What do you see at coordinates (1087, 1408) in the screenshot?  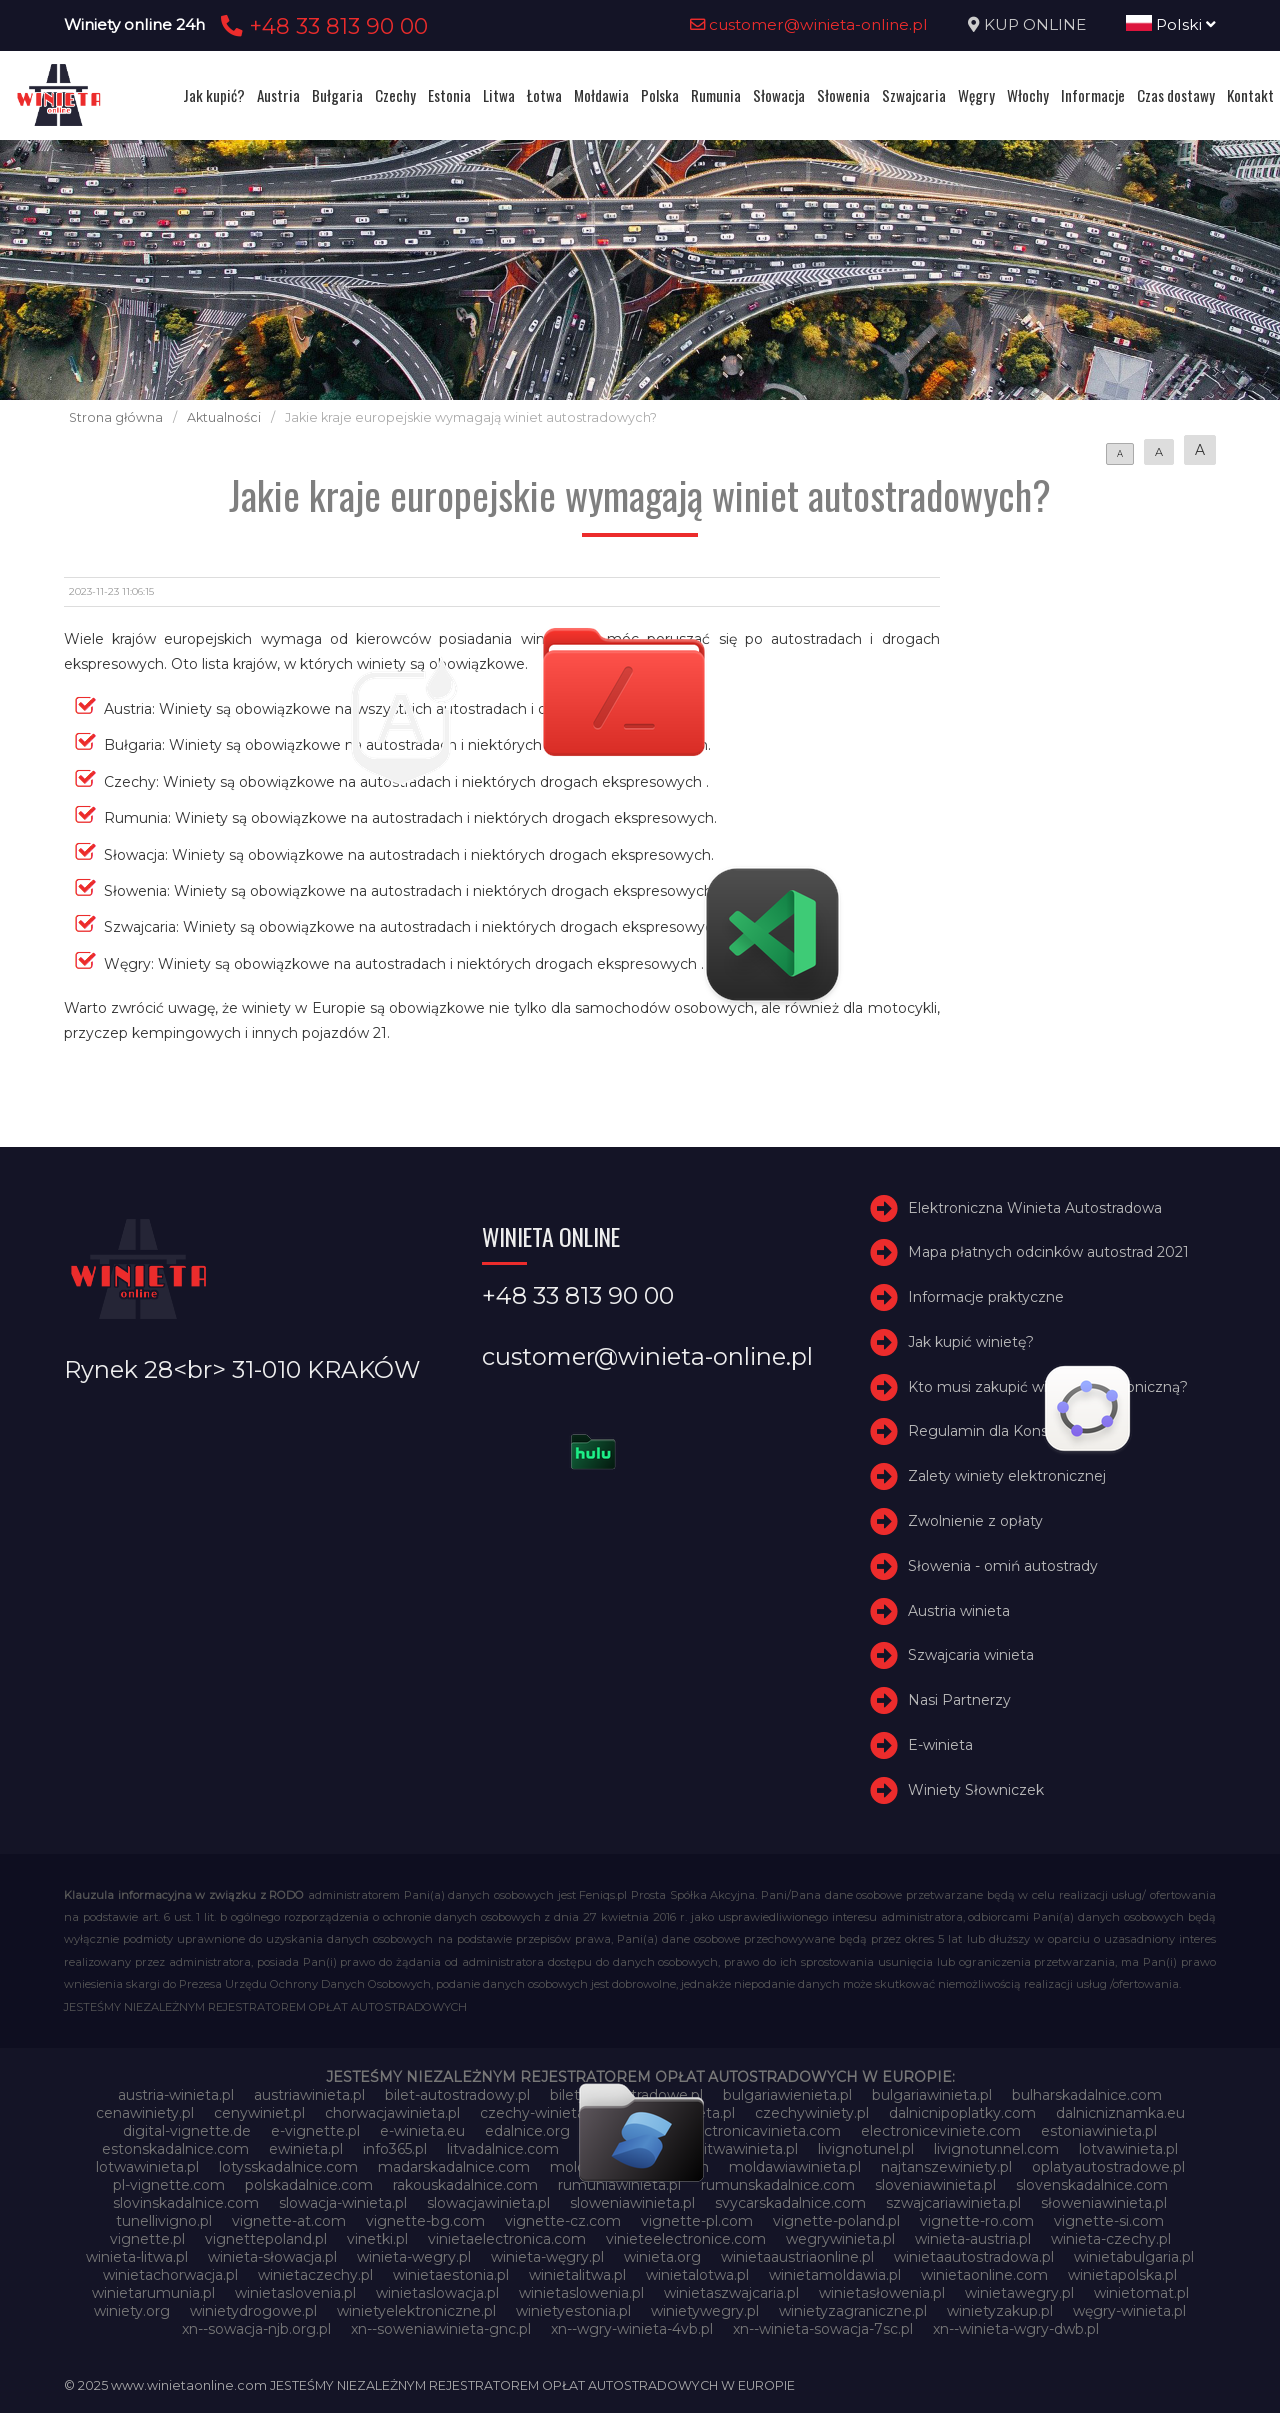 I see `open geogebra mathematics application` at bounding box center [1087, 1408].